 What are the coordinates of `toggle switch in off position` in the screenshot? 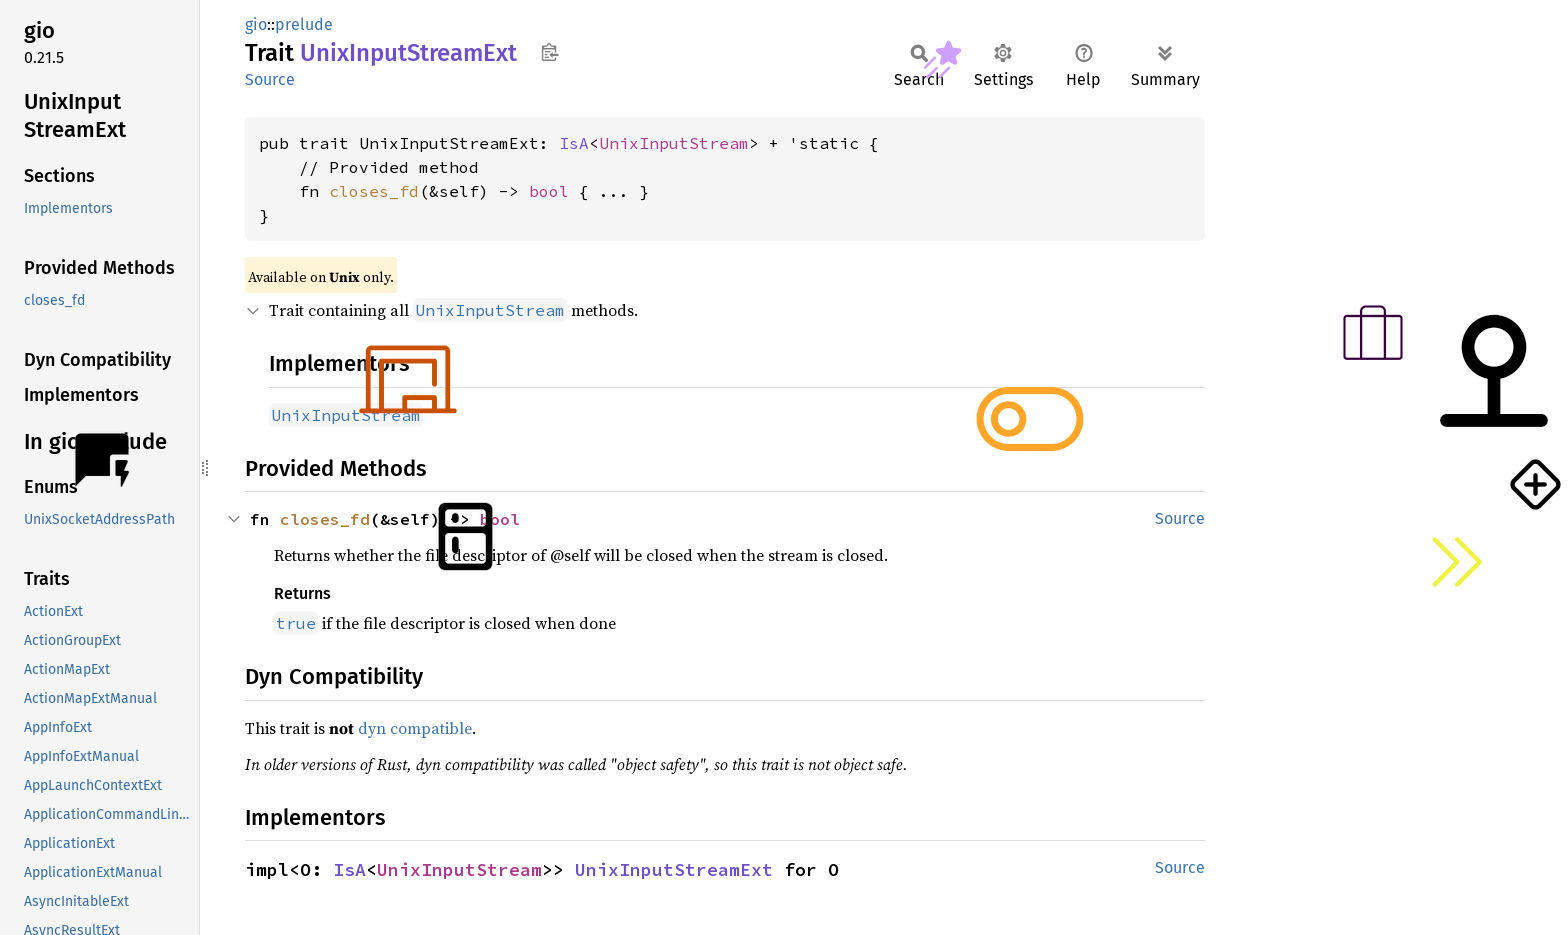 It's located at (1030, 419).